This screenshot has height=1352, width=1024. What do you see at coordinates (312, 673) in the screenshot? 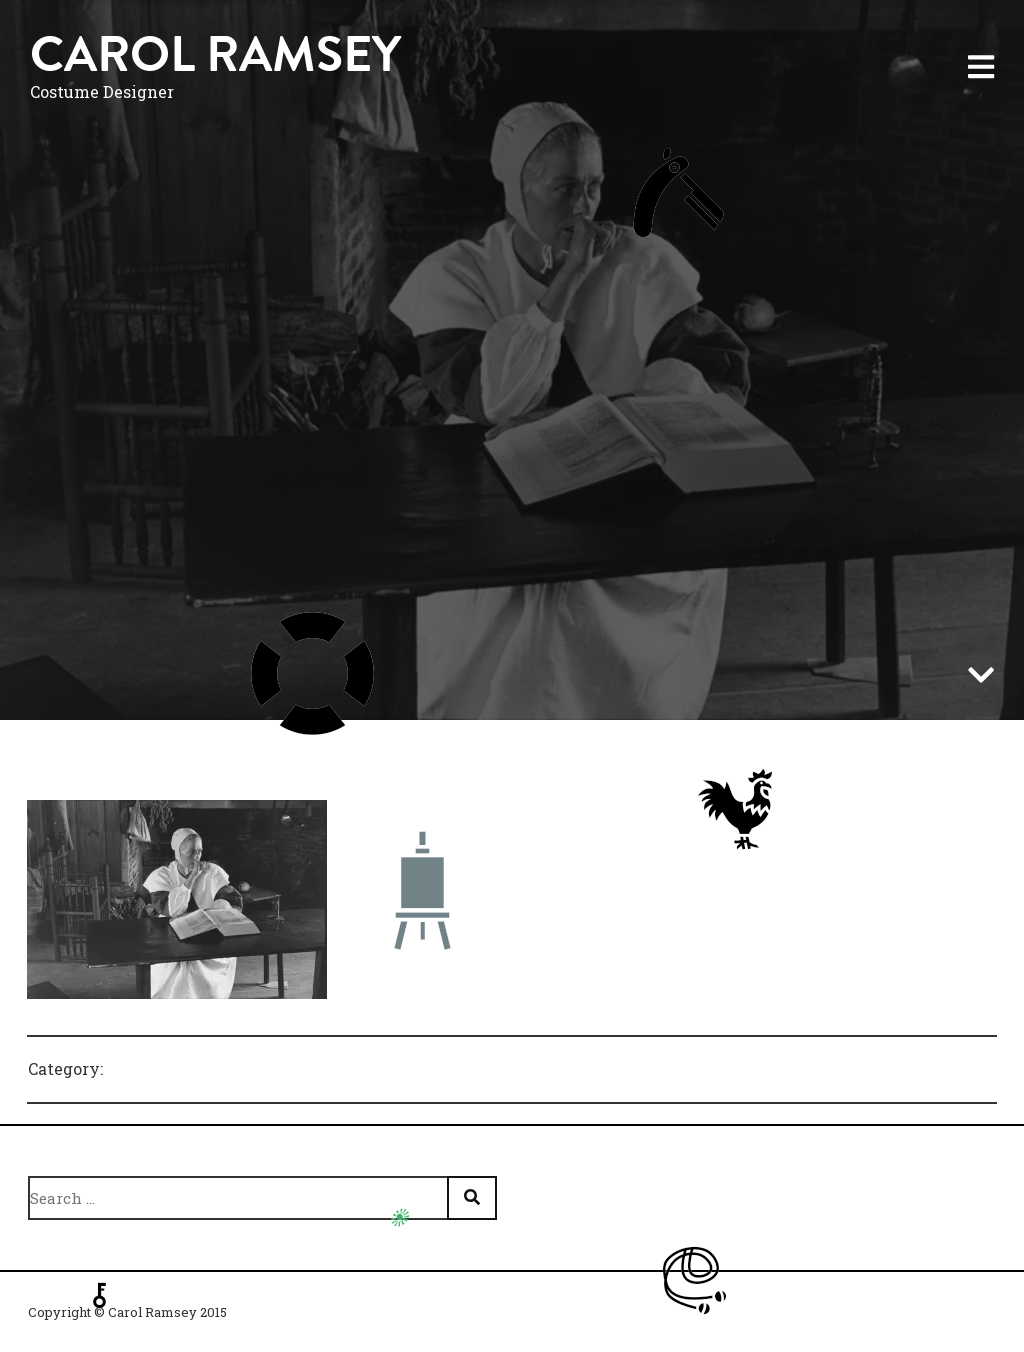
I see `access help or support center` at bounding box center [312, 673].